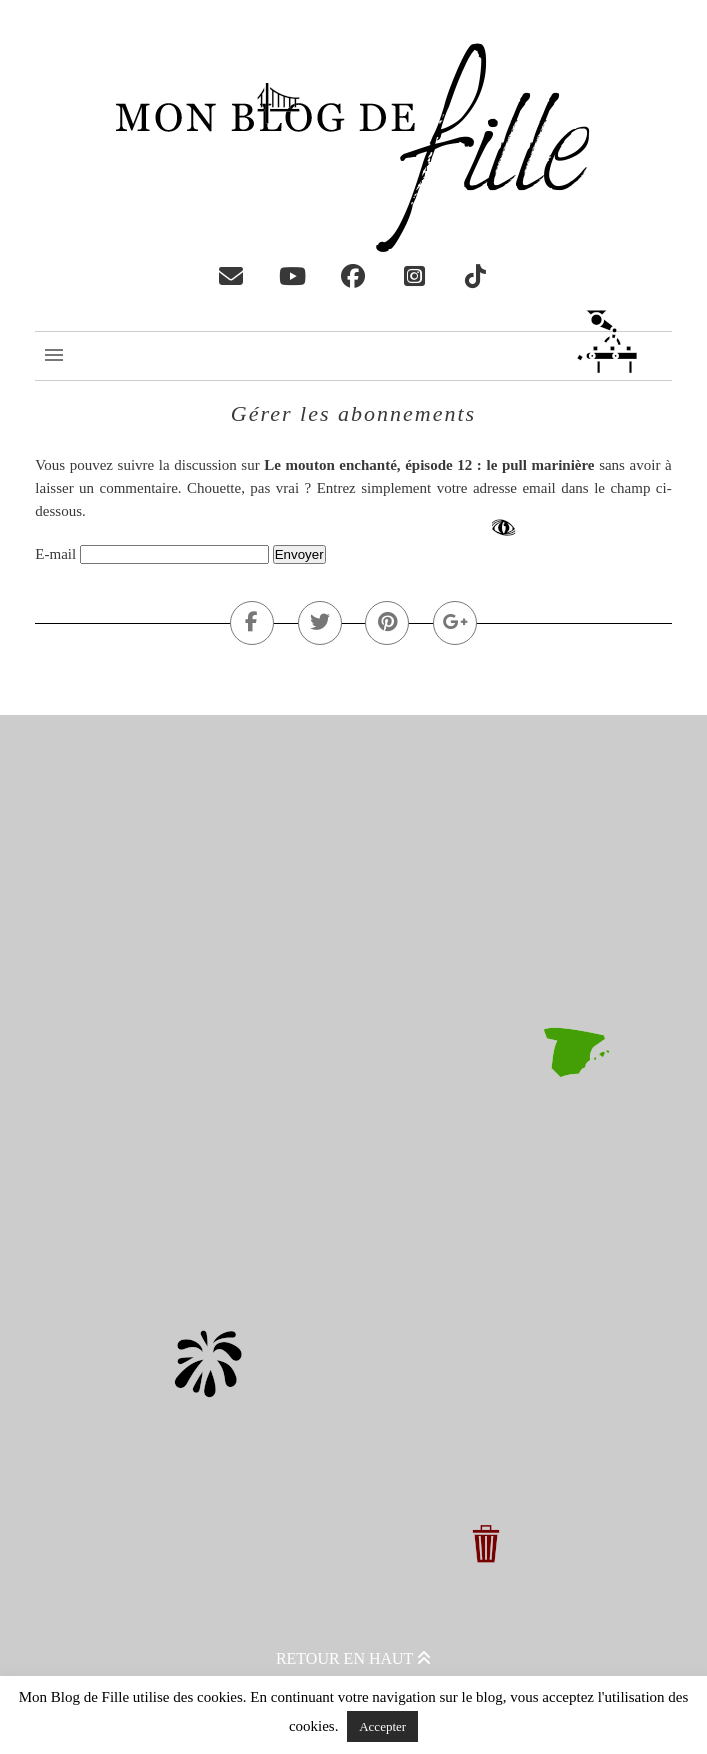 The width and height of the screenshot is (707, 1754). What do you see at coordinates (503, 527) in the screenshot?
I see `indicates a stealth or hidden status in gameplay` at bounding box center [503, 527].